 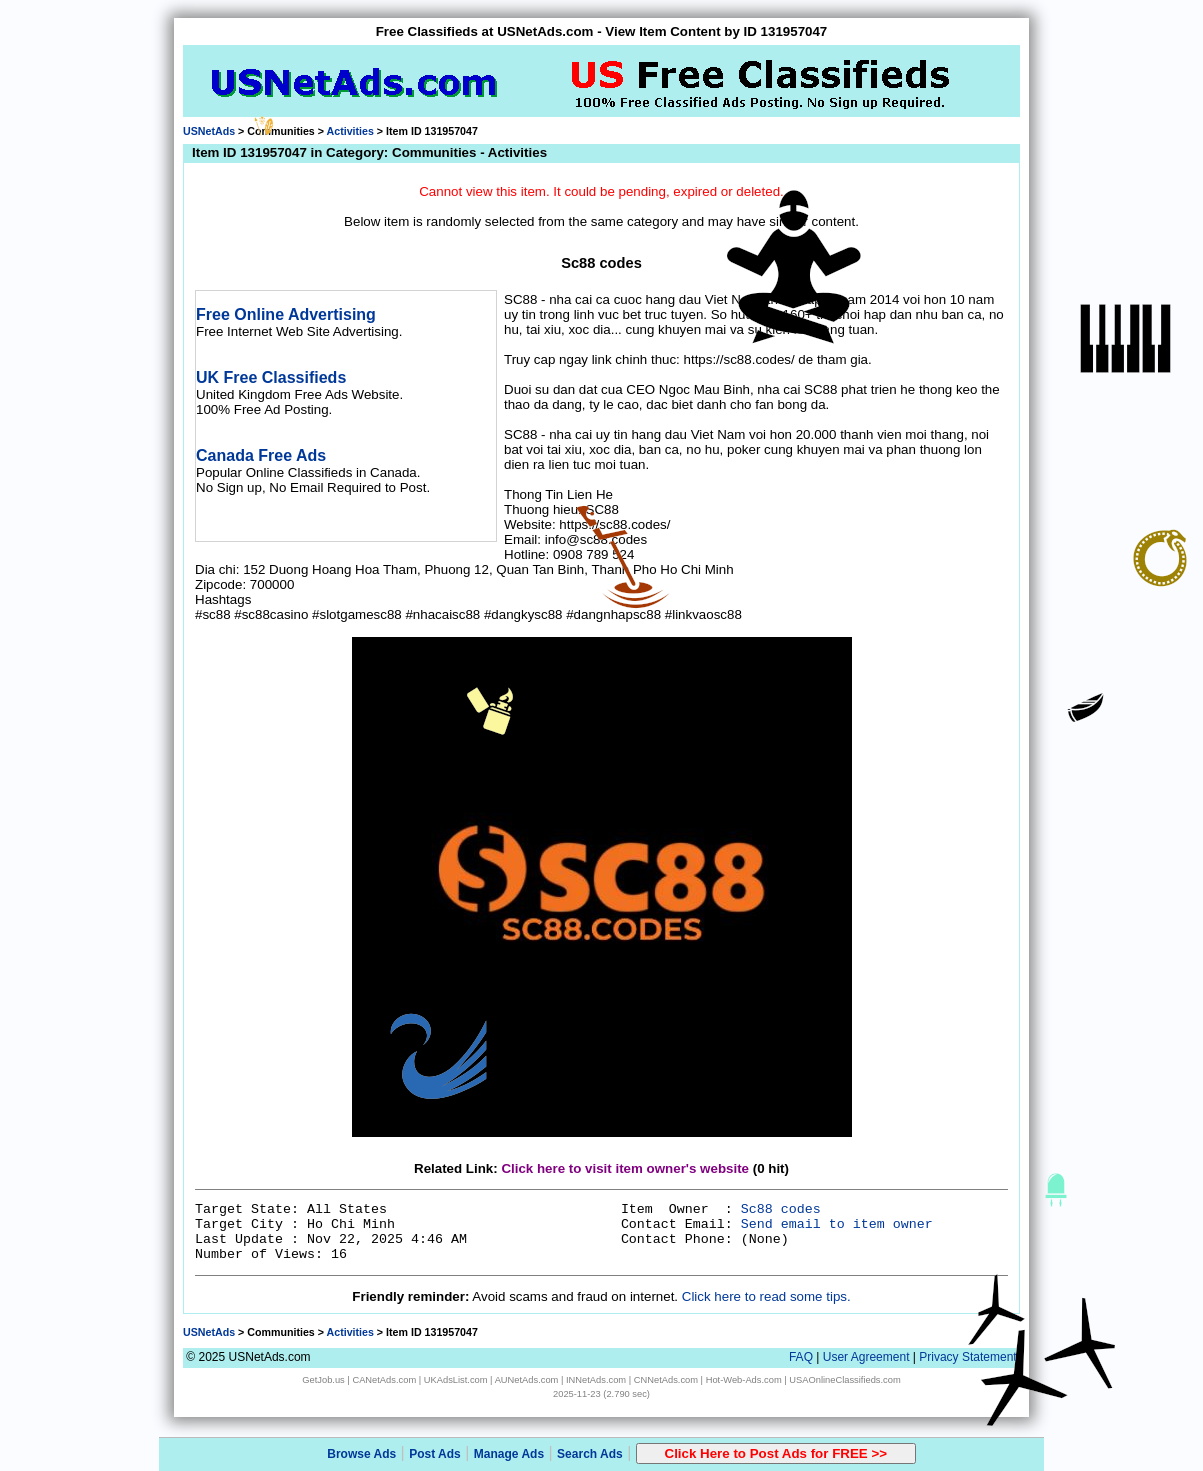 I want to click on indicates infinite loop or cyclical process, so click(x=1160, y=558).